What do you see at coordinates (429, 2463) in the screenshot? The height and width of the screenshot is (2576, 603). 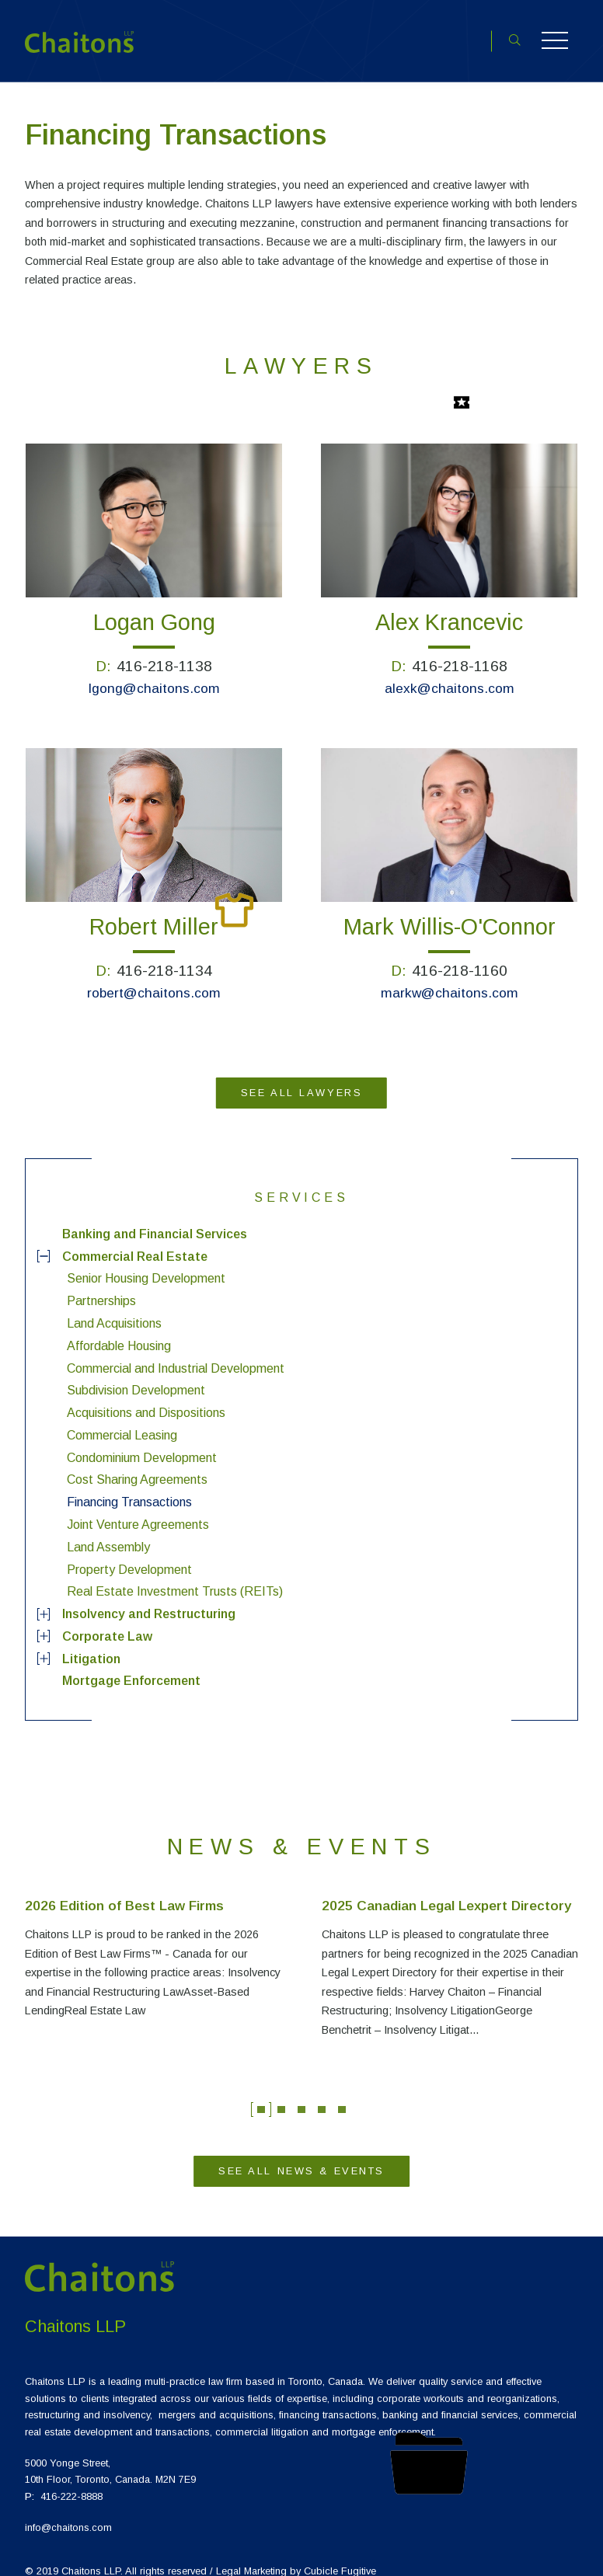 I see `open folder to view contents` at bounding box center [429, 2463].